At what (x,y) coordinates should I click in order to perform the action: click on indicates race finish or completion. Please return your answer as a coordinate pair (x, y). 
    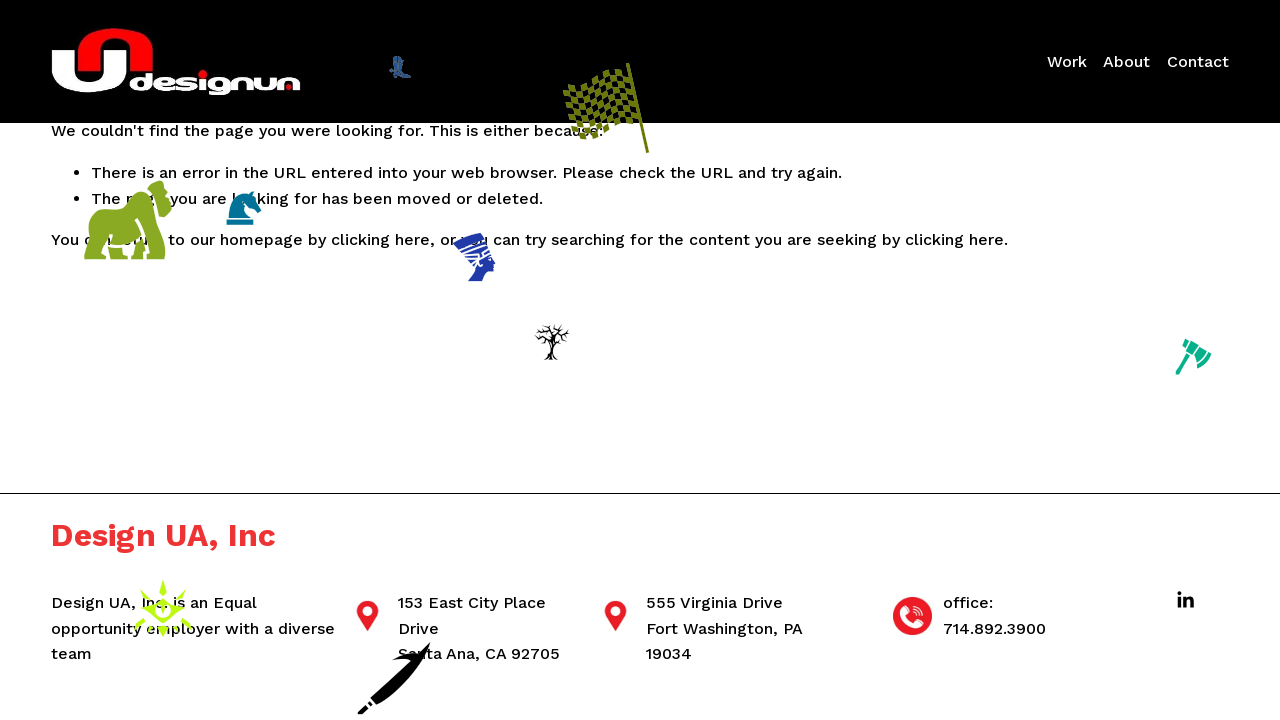
    Looking at the image, I should click on (606, 108).